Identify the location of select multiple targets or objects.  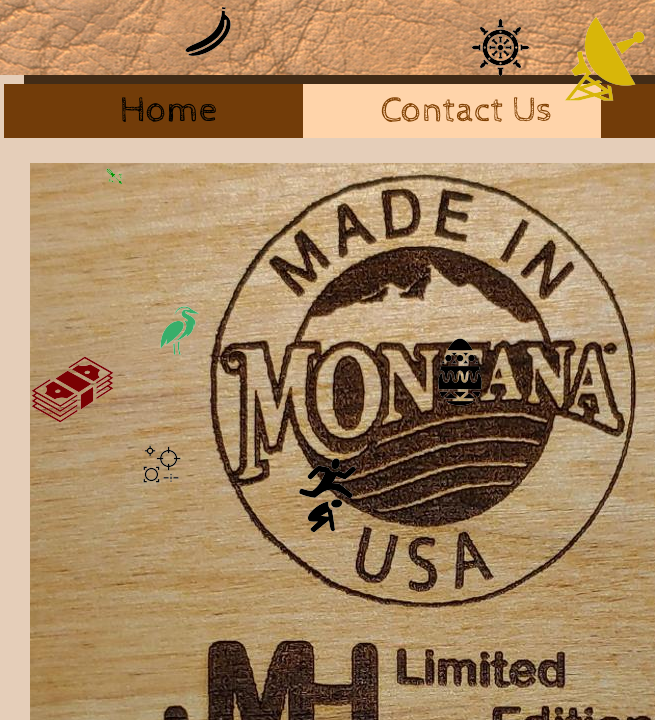
(161, 464).